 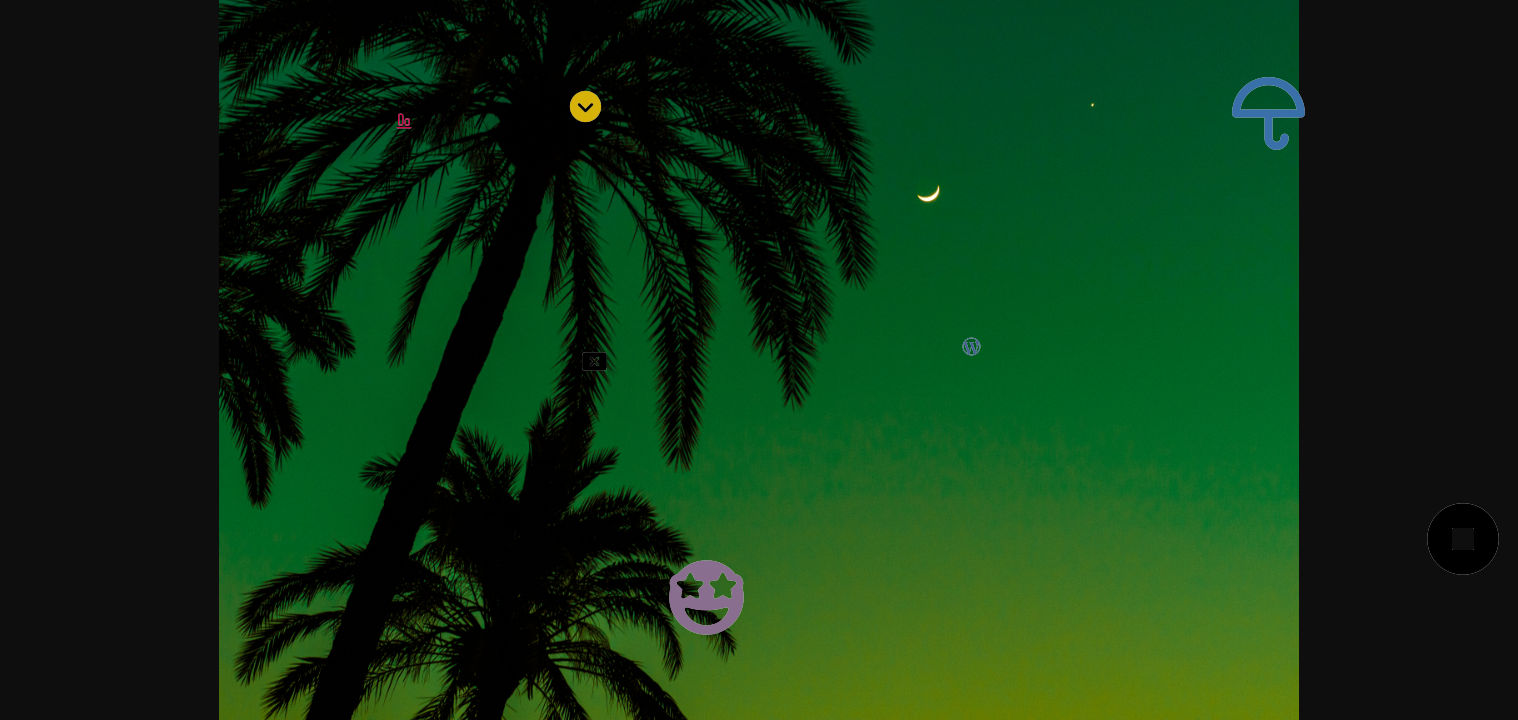 I want to click on align items to the bottom edge, so click(x=404, y=121).